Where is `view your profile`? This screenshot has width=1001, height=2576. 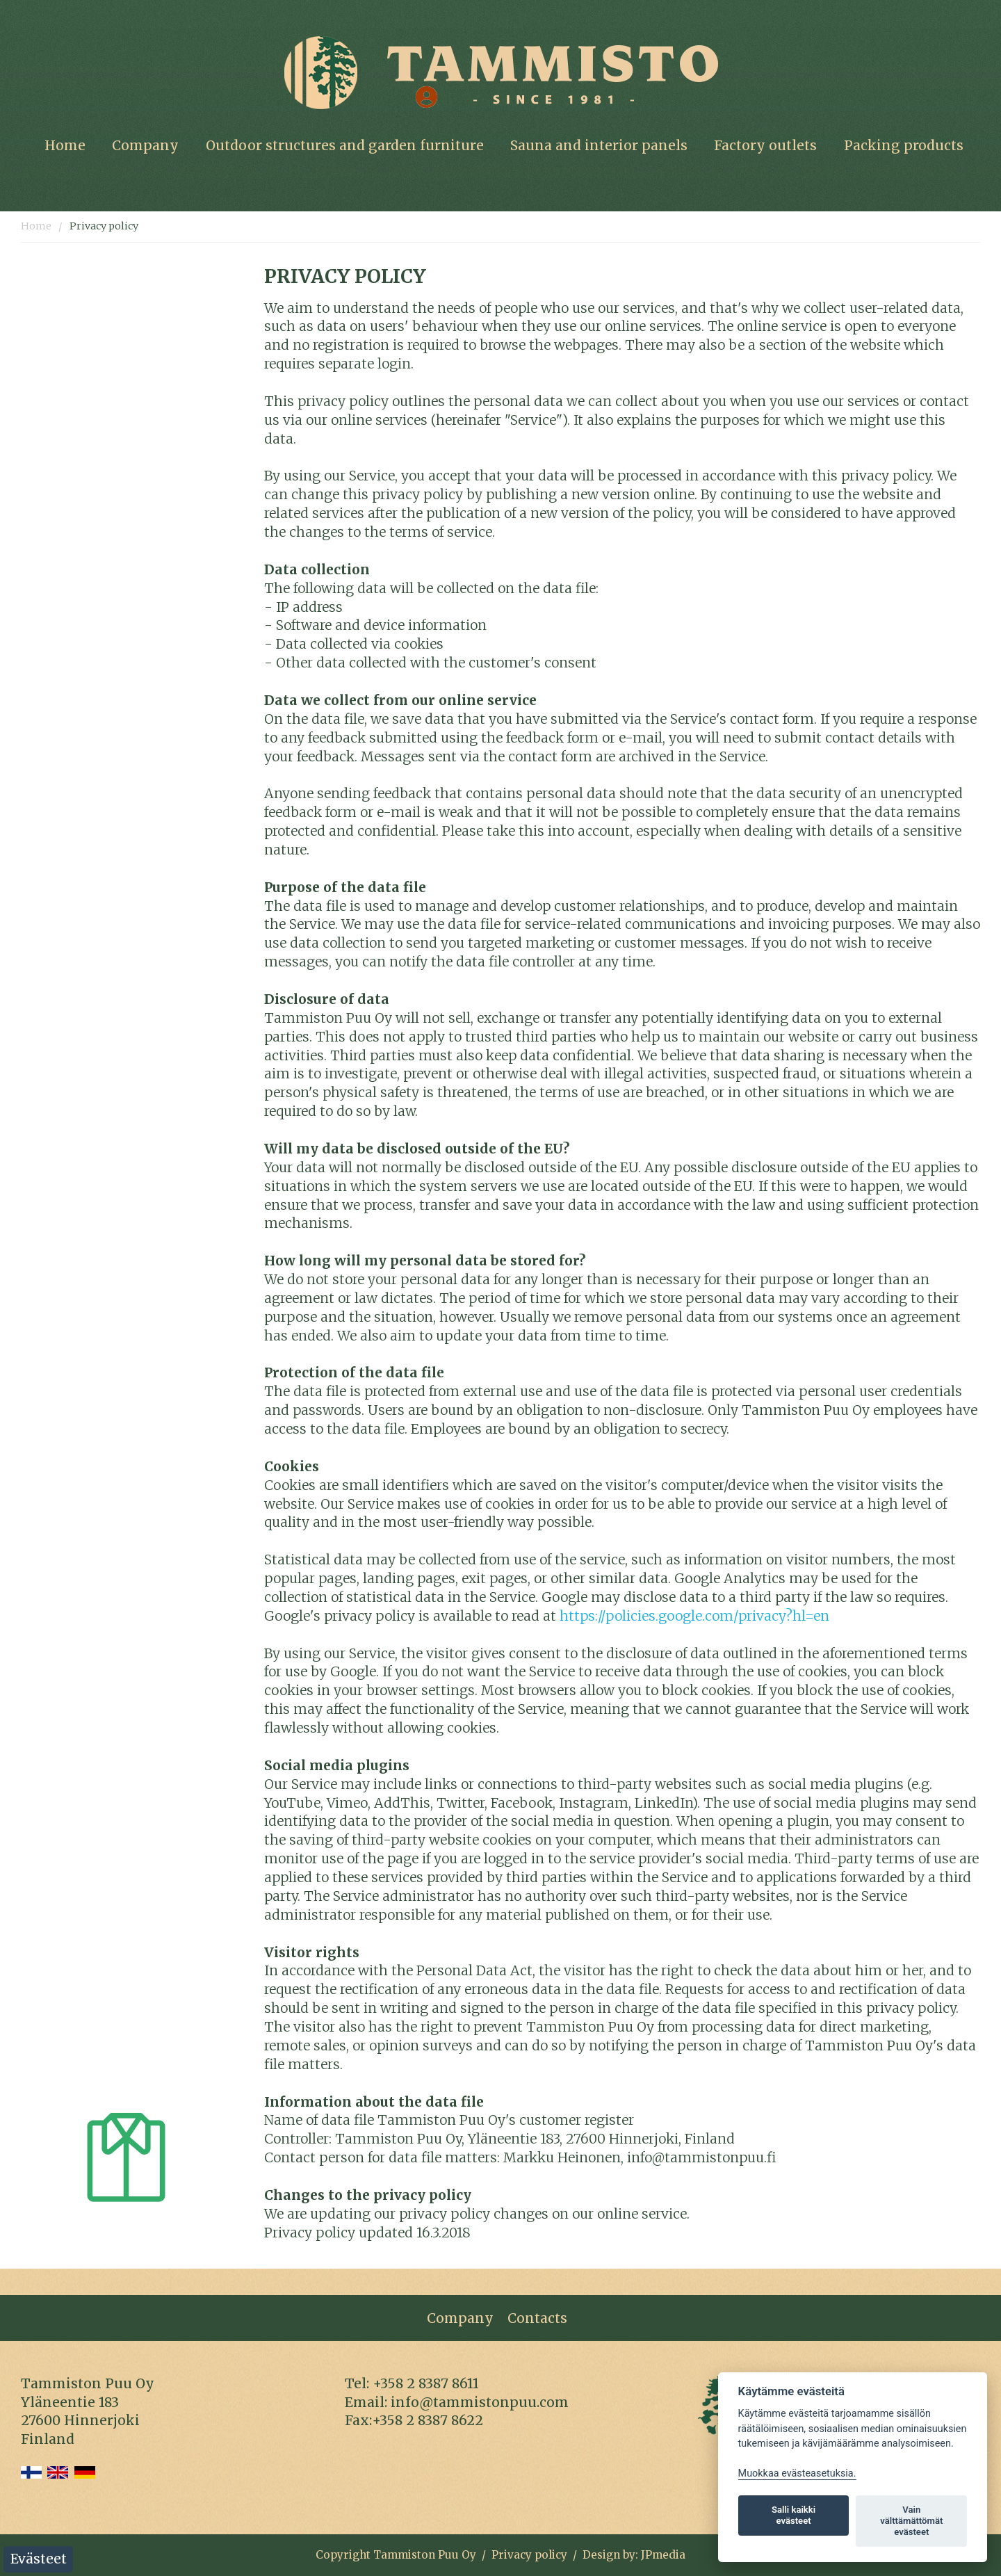 view your profile is located at coordinates (426, 97).